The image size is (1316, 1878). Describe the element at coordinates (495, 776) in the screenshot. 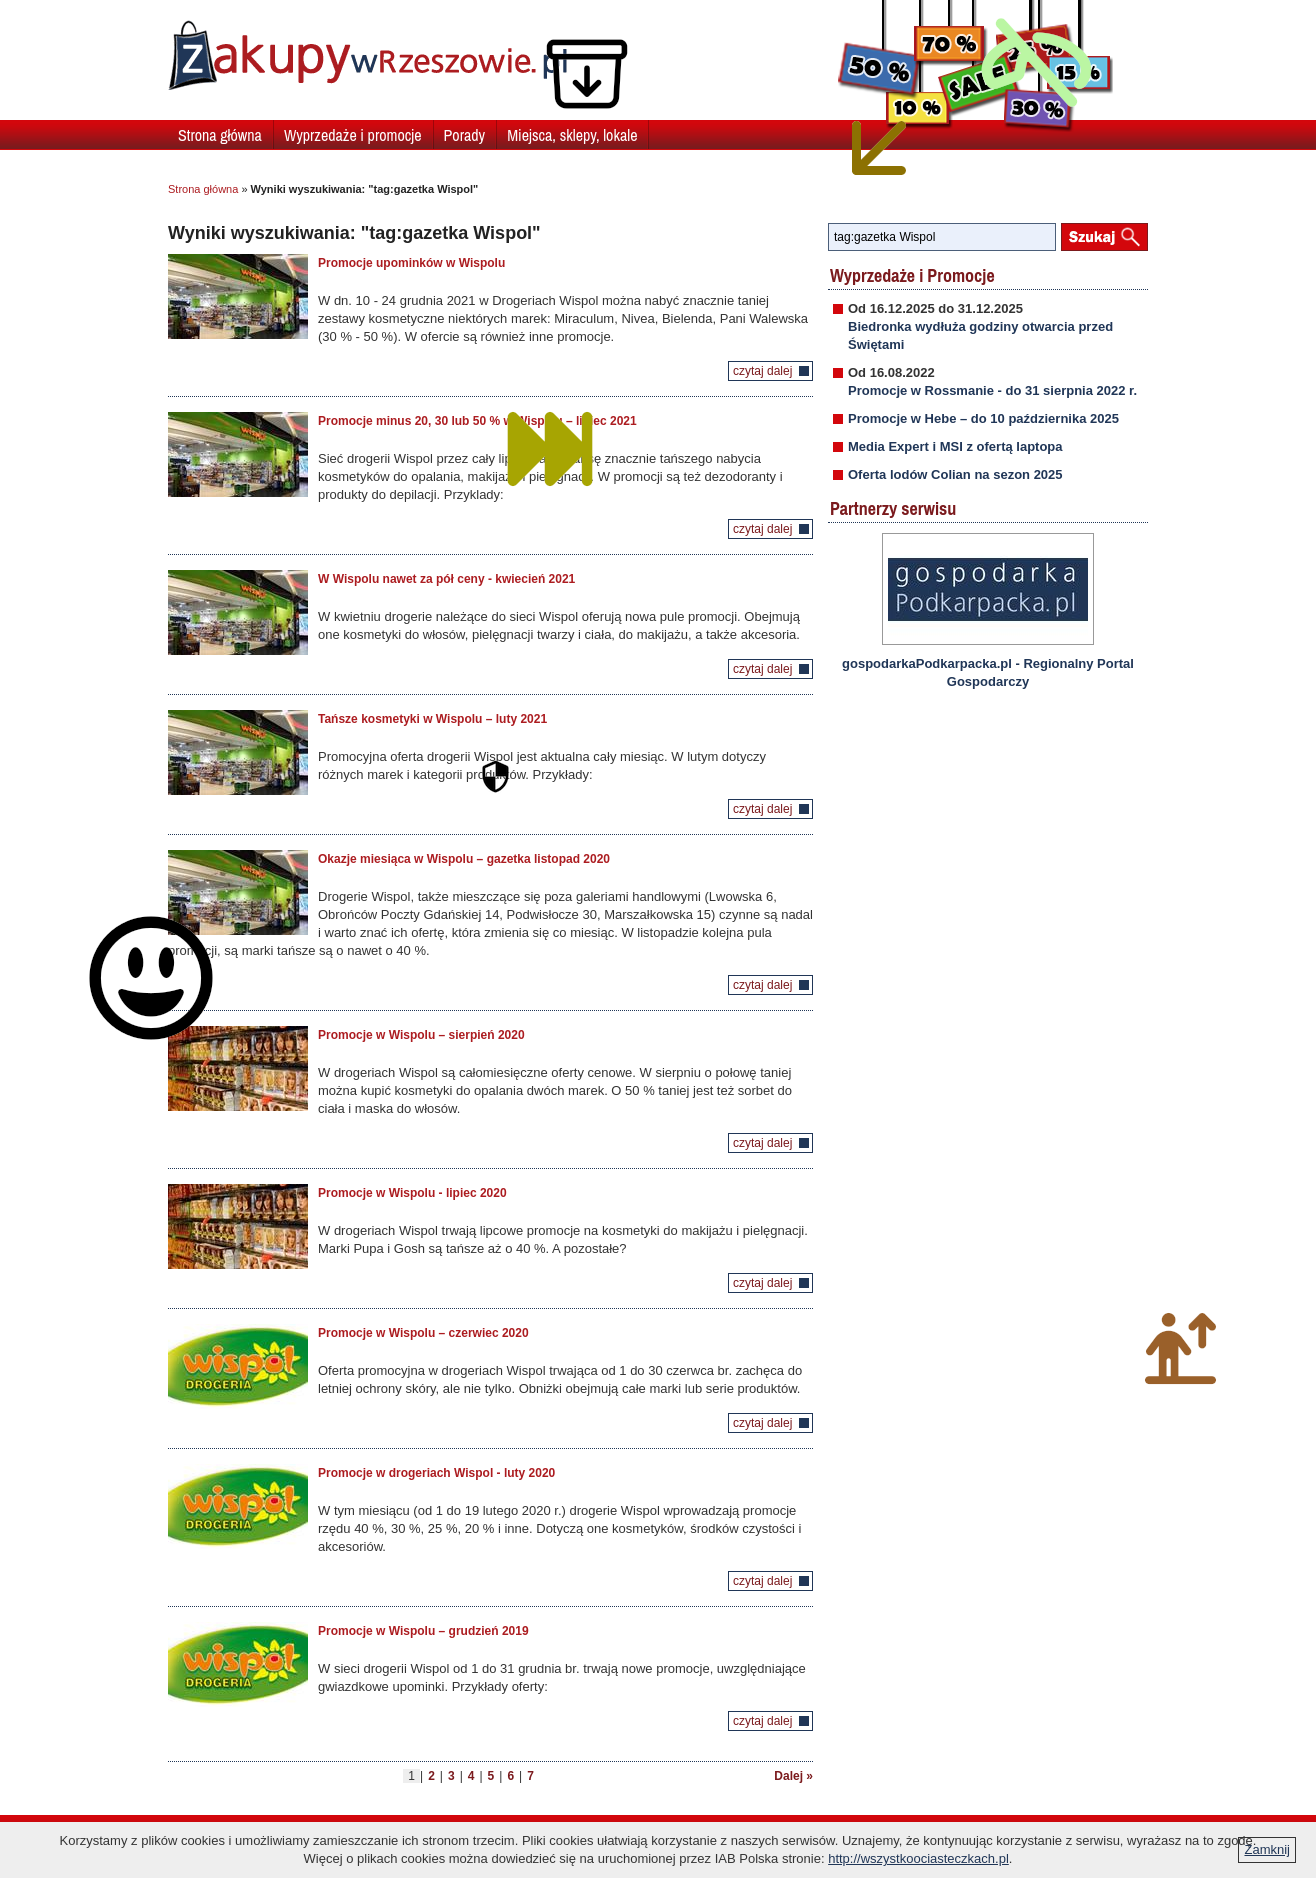

I see `access security settings` at that location.